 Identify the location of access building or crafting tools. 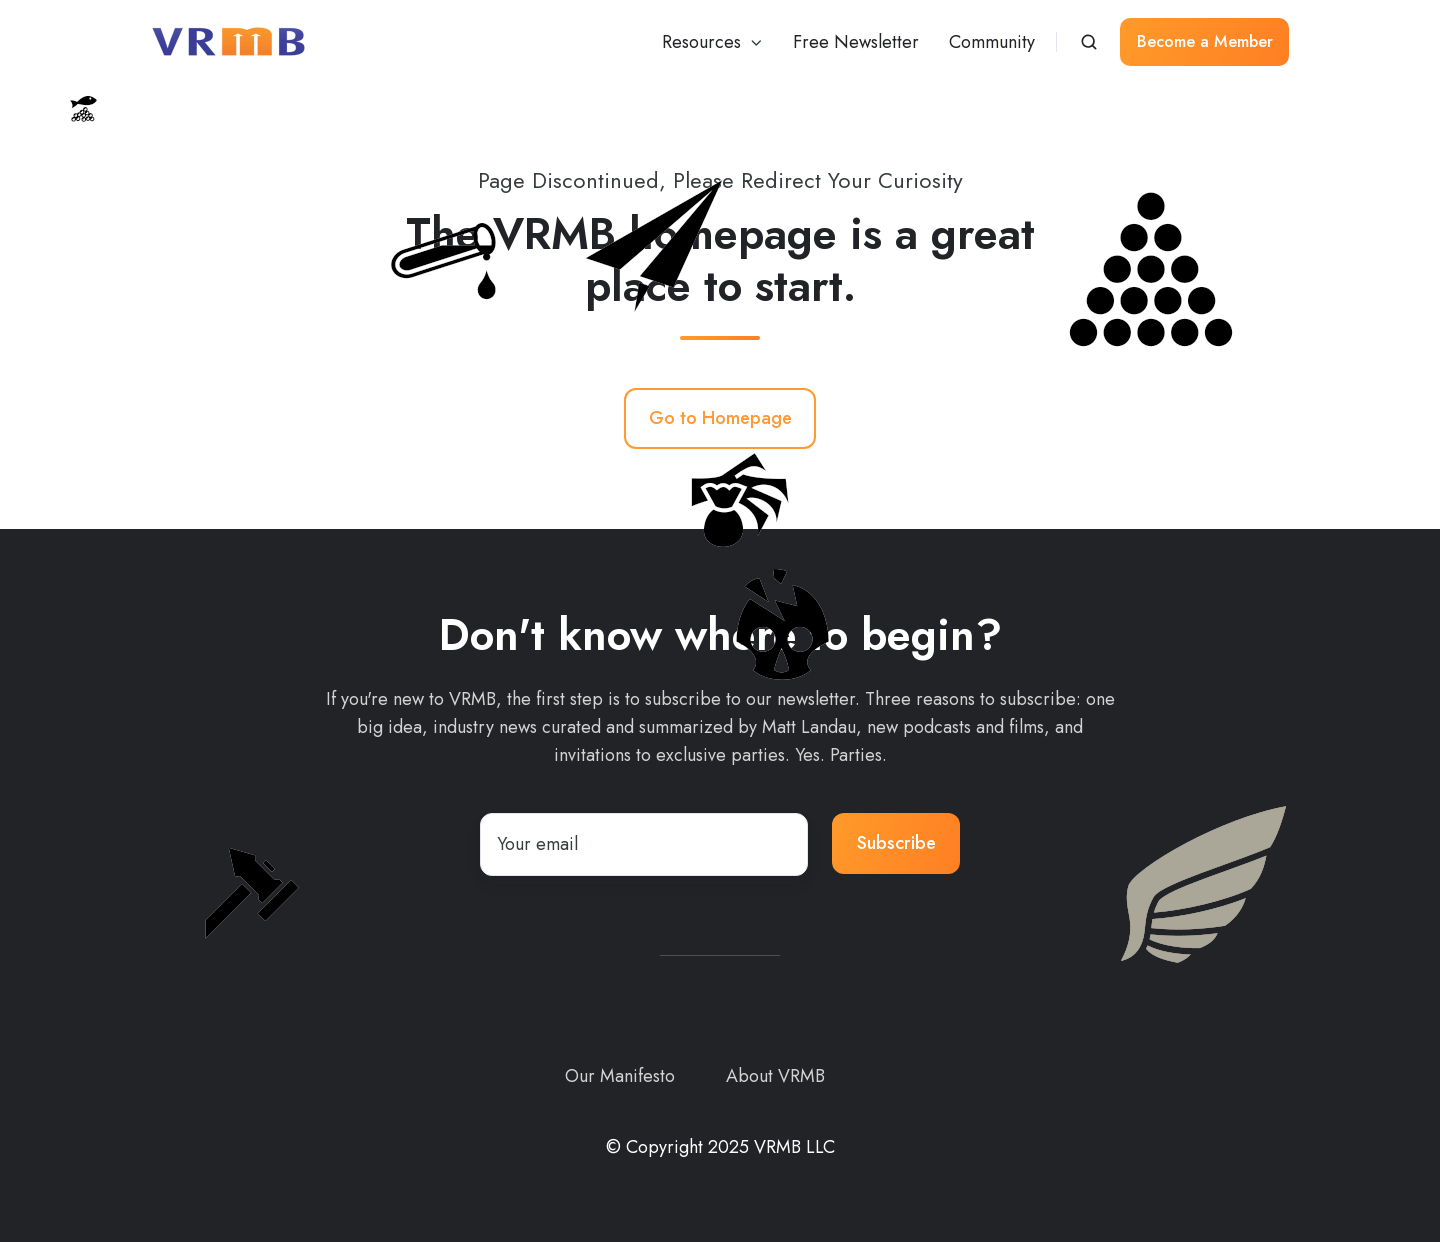
(254, 895).